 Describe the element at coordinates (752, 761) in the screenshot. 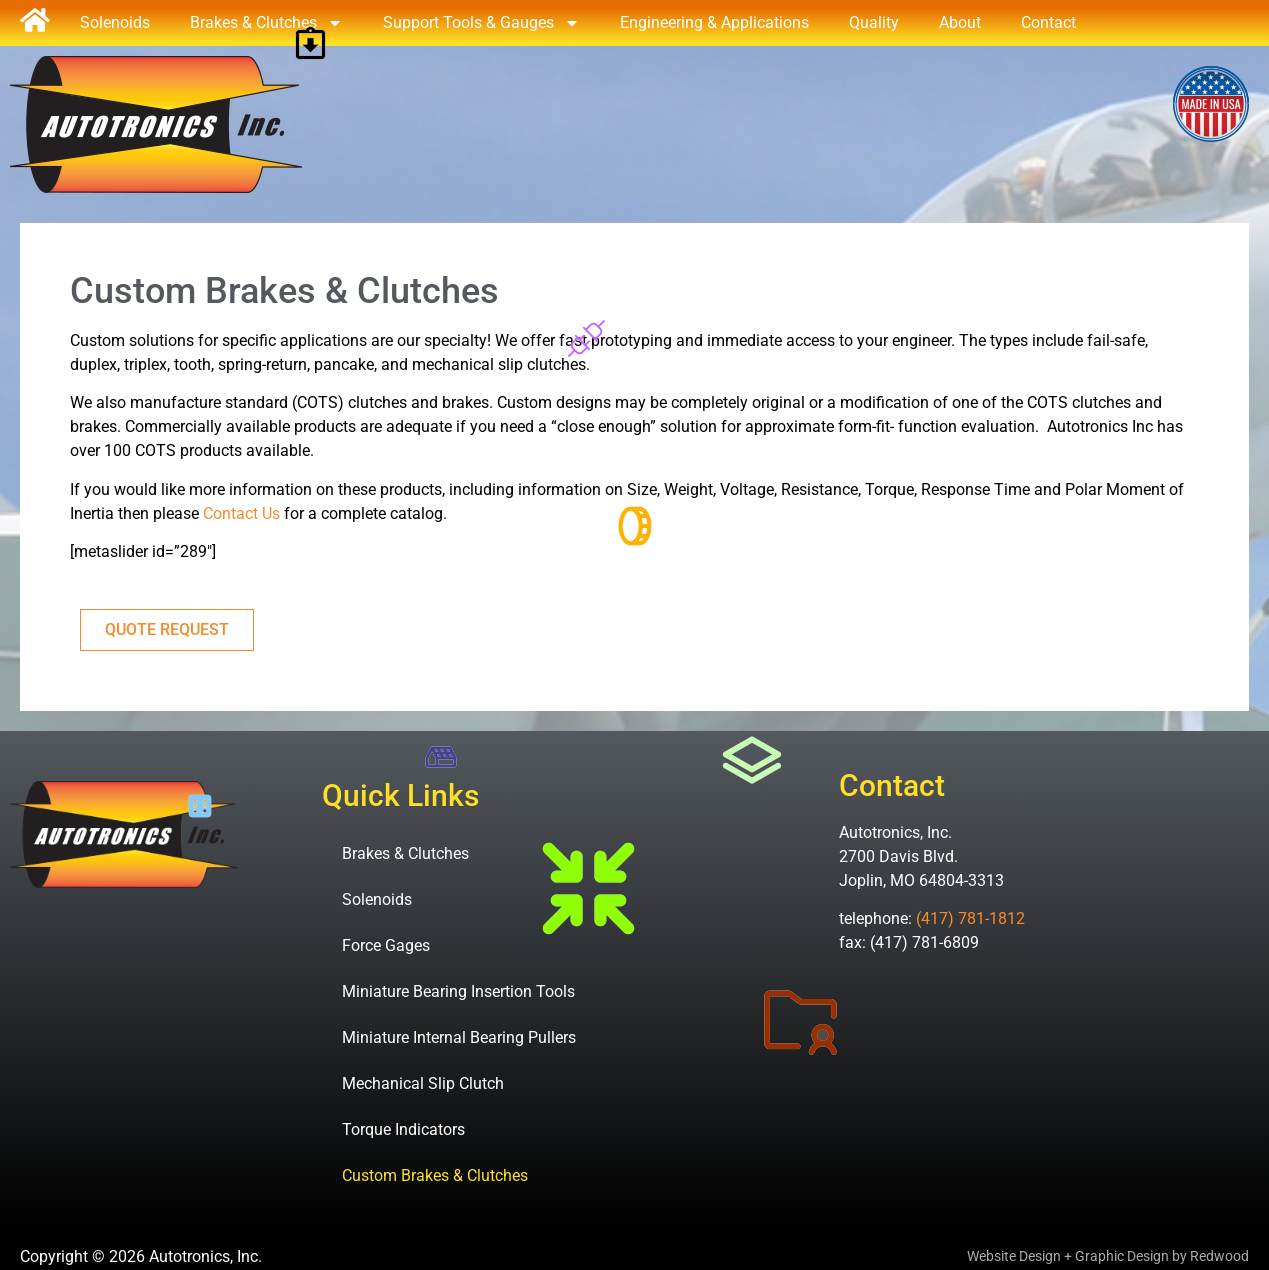

I see `view layers or stacked content` at that location.